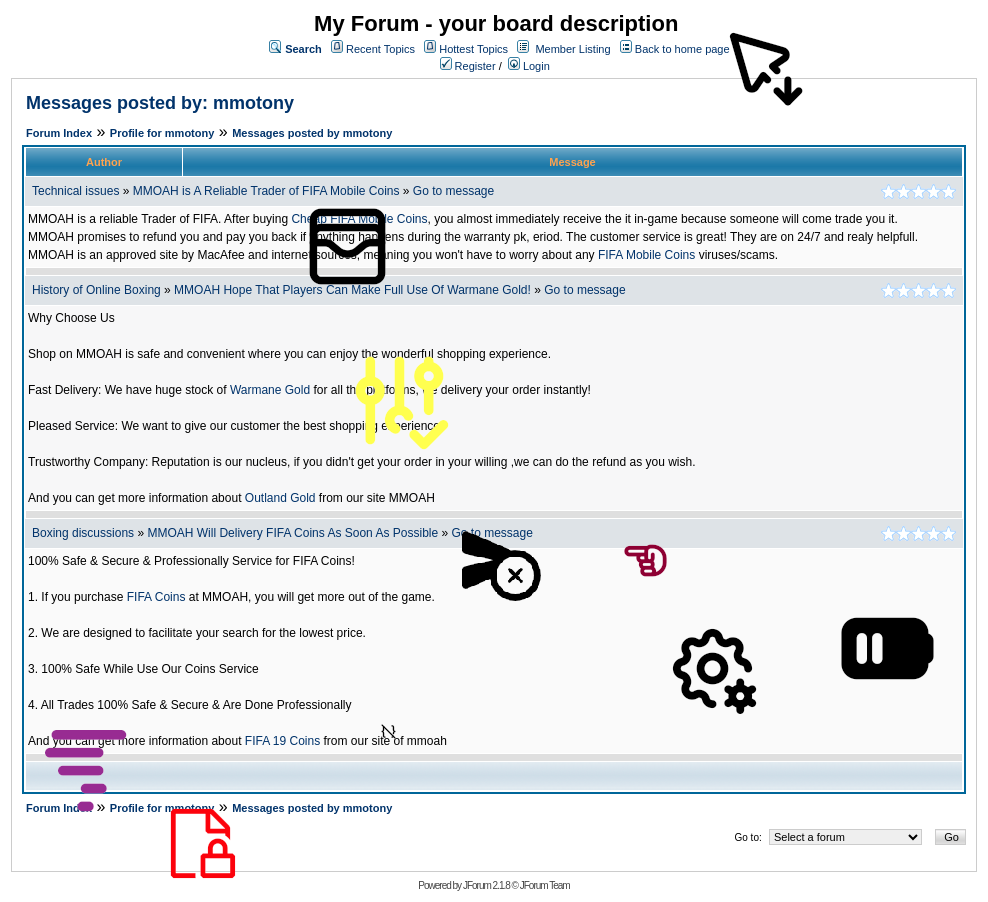 This screenshot has width=988, height=902. I want to click on scroll or navigate downward, so click(762, 65).